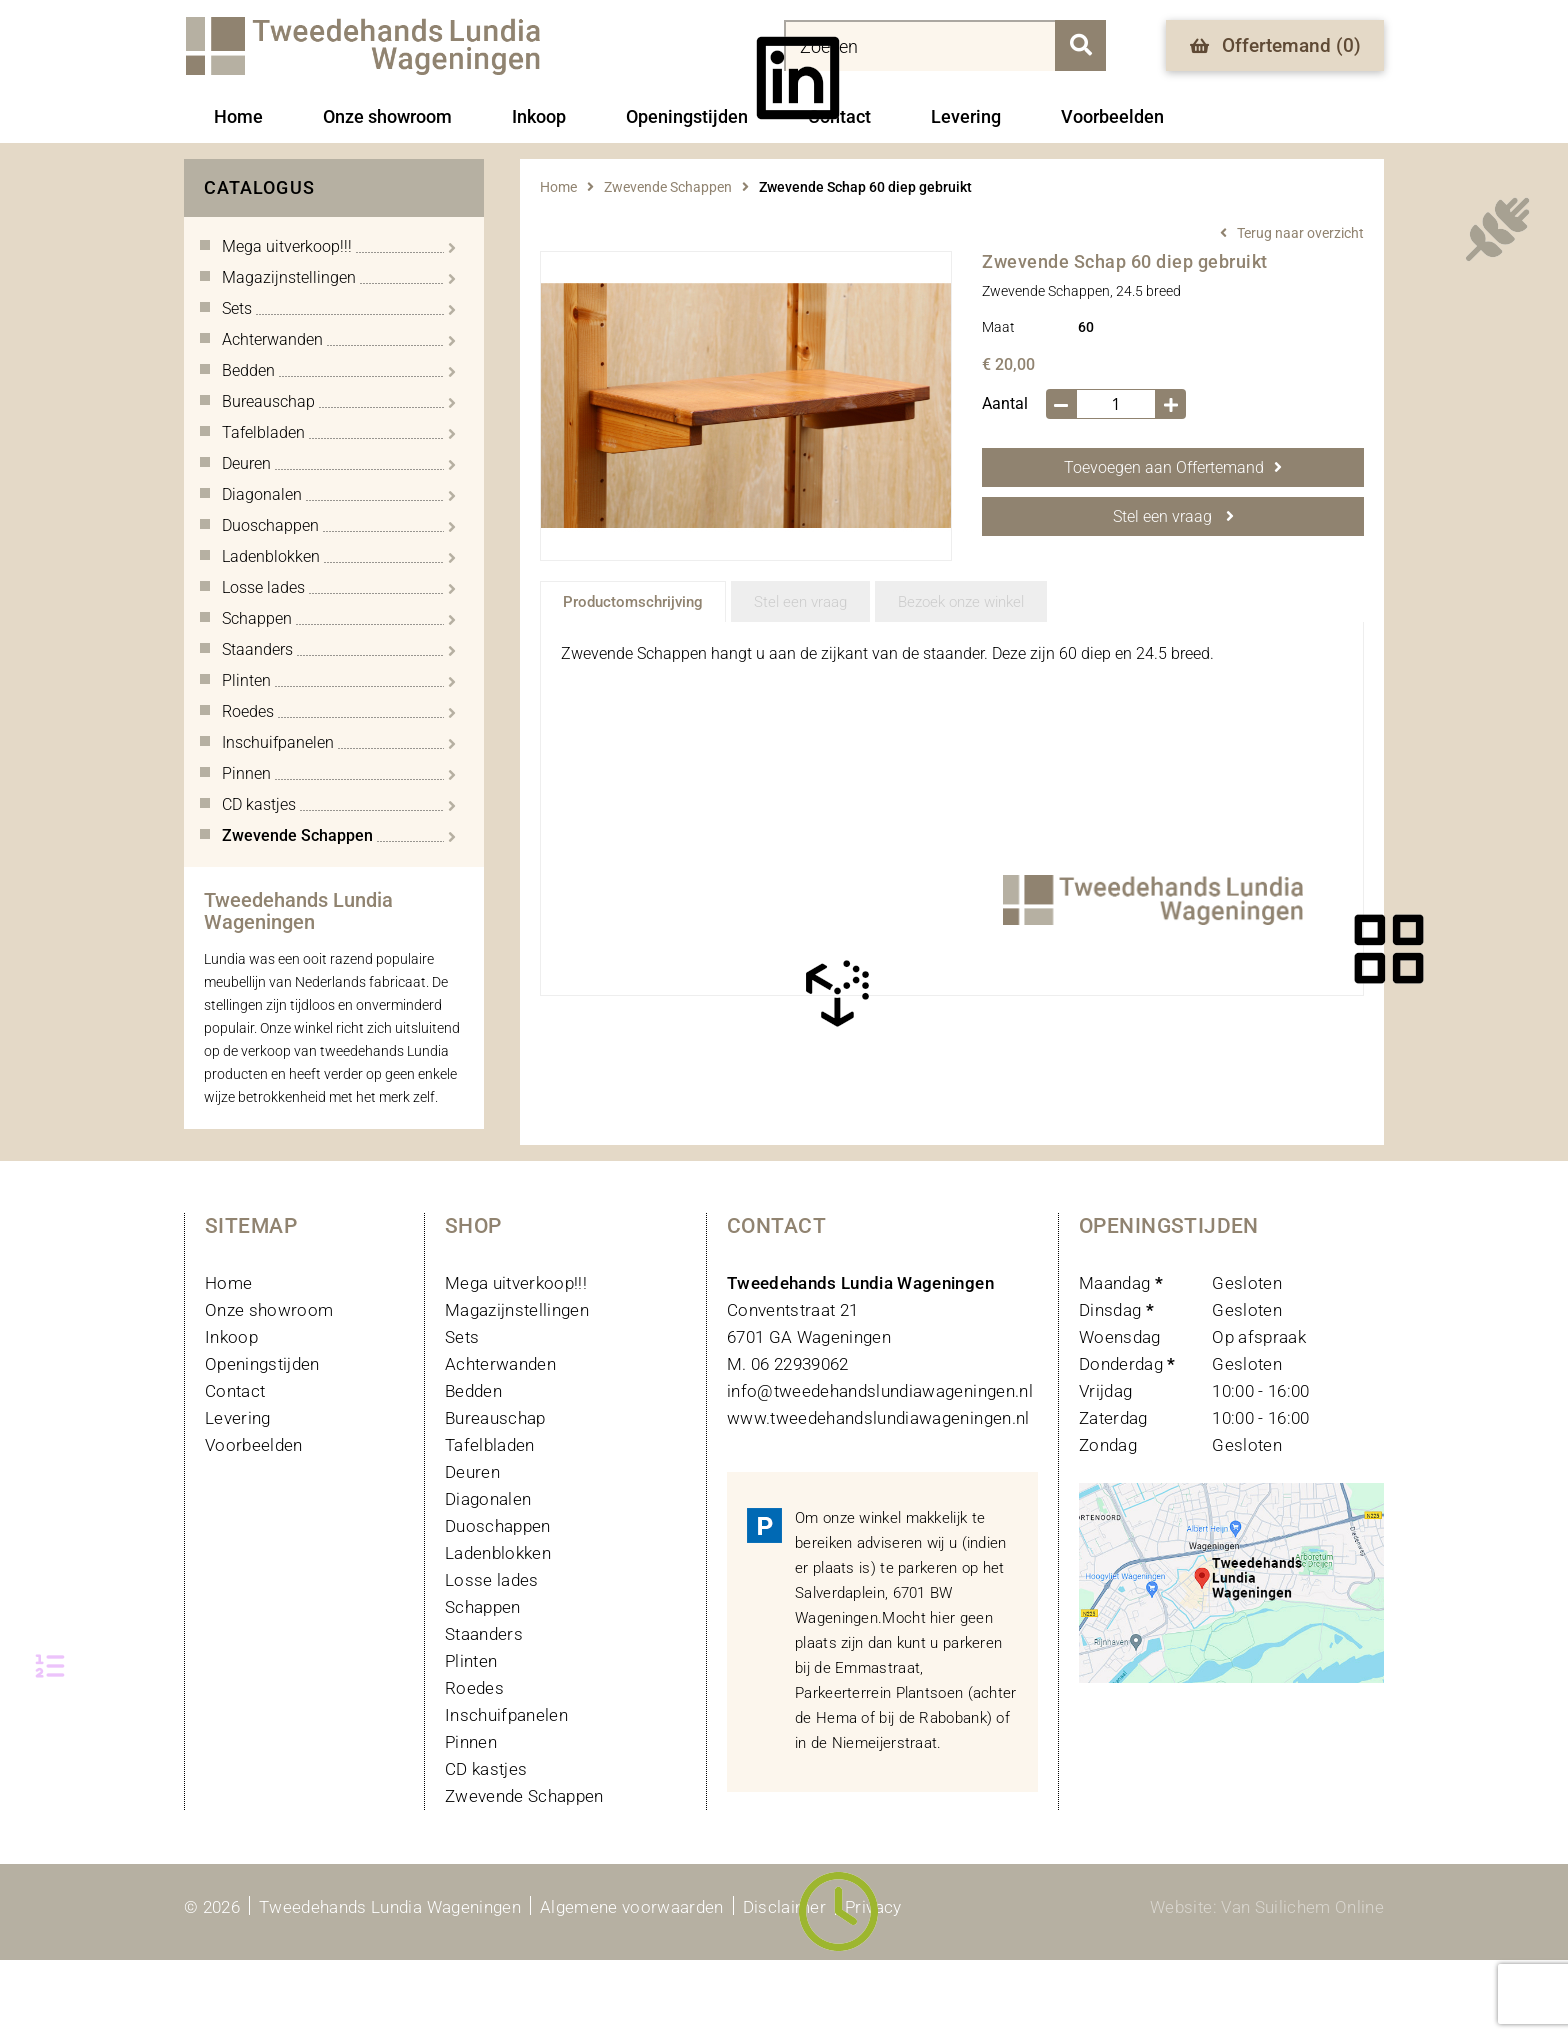 This screenshot has width=1568, height=2038. I want to click on uncharted software company logo, so click(837, 993).